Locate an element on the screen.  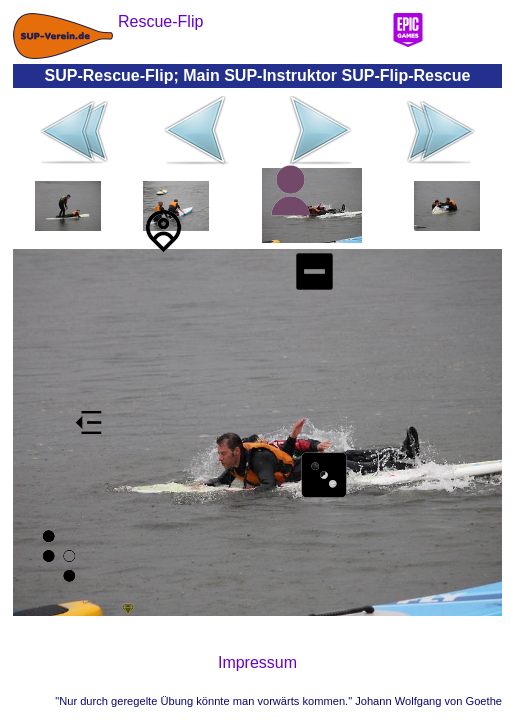
open the Epic Games launcher is located at coordinates (408, 30).